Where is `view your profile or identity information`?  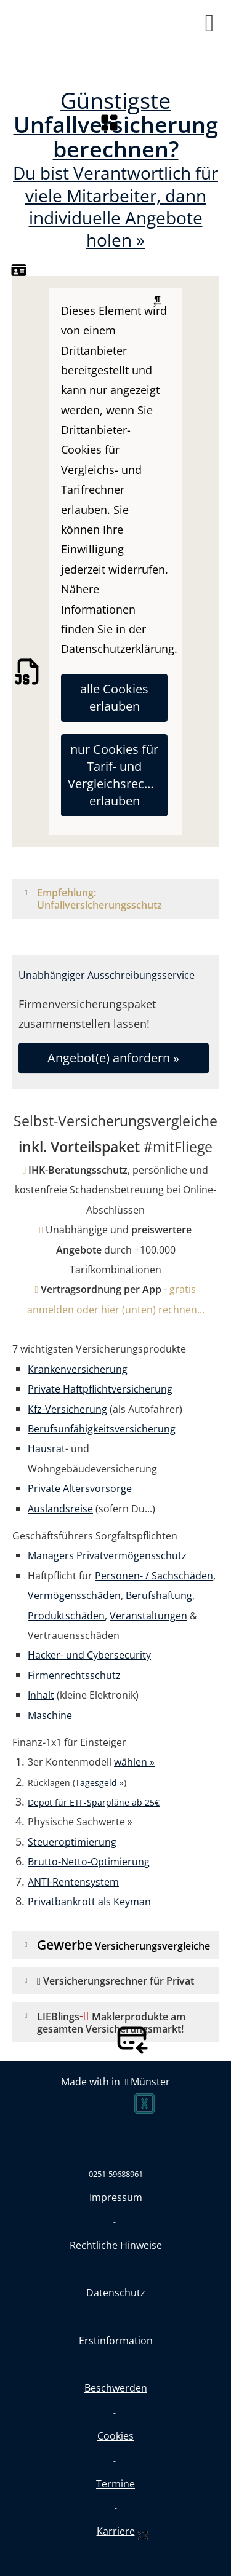
view your profile or identity information is located at coordinates (18, 270).